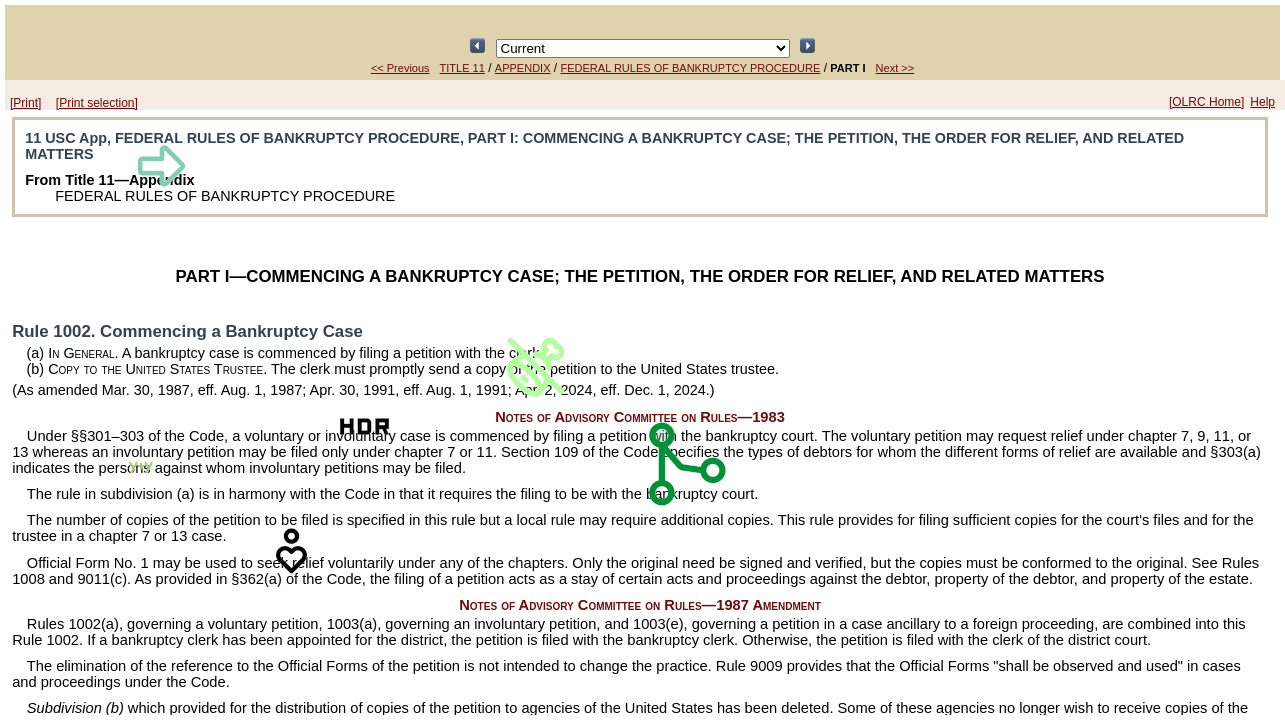 The width and height of the screenshot is (1285, 720). I want to click on indicates meat-free or vegetarian option, so click(536, 366).